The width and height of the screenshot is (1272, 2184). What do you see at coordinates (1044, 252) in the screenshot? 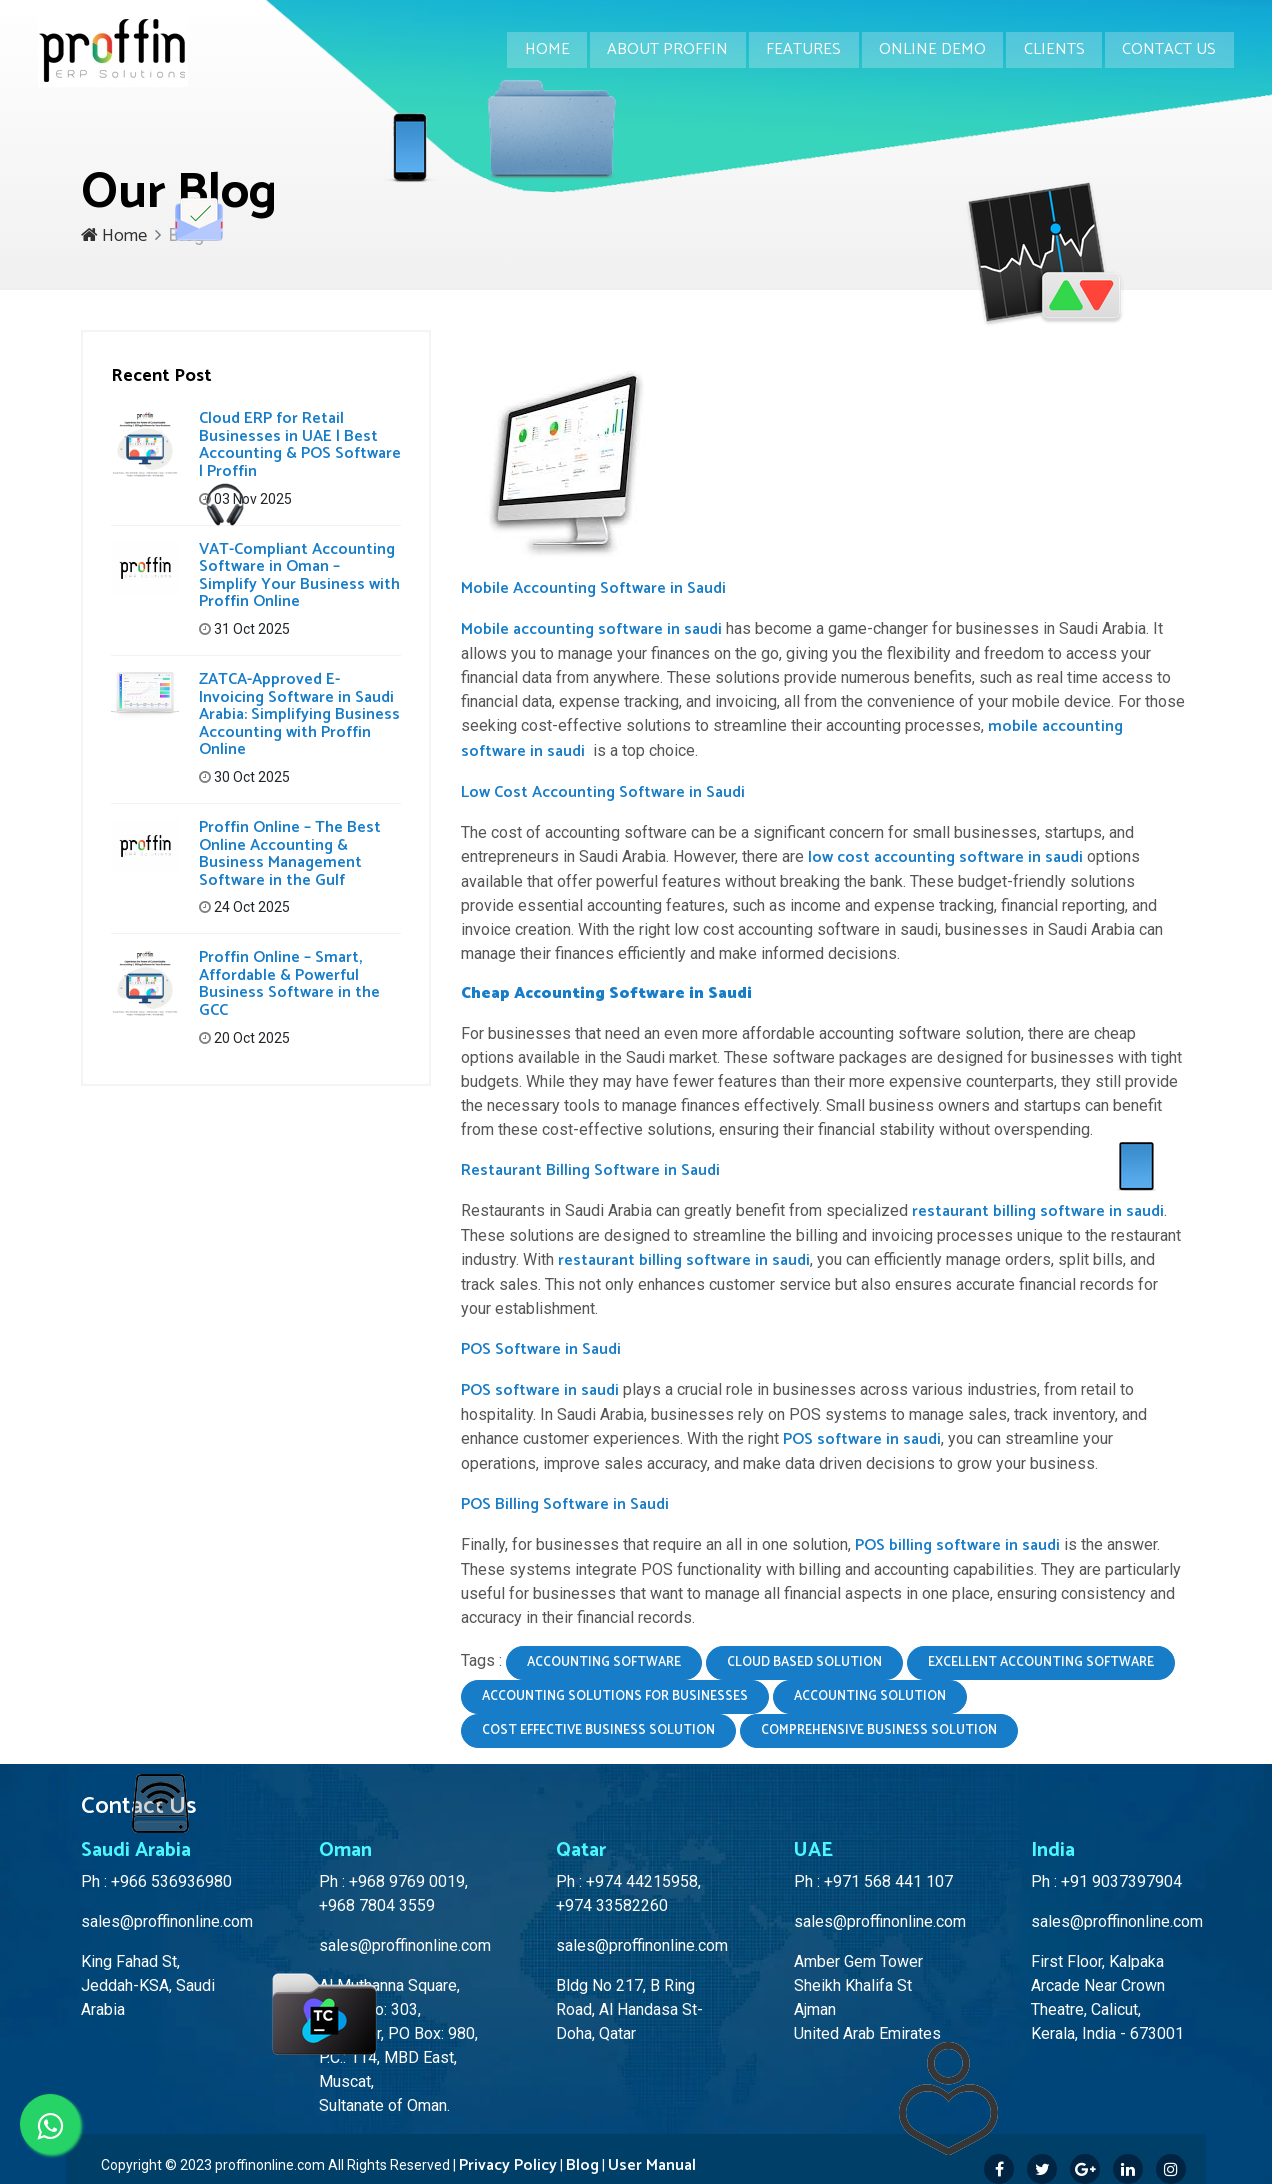
I see `access stocks preferences or settings` at bounding box center [1044, 252].